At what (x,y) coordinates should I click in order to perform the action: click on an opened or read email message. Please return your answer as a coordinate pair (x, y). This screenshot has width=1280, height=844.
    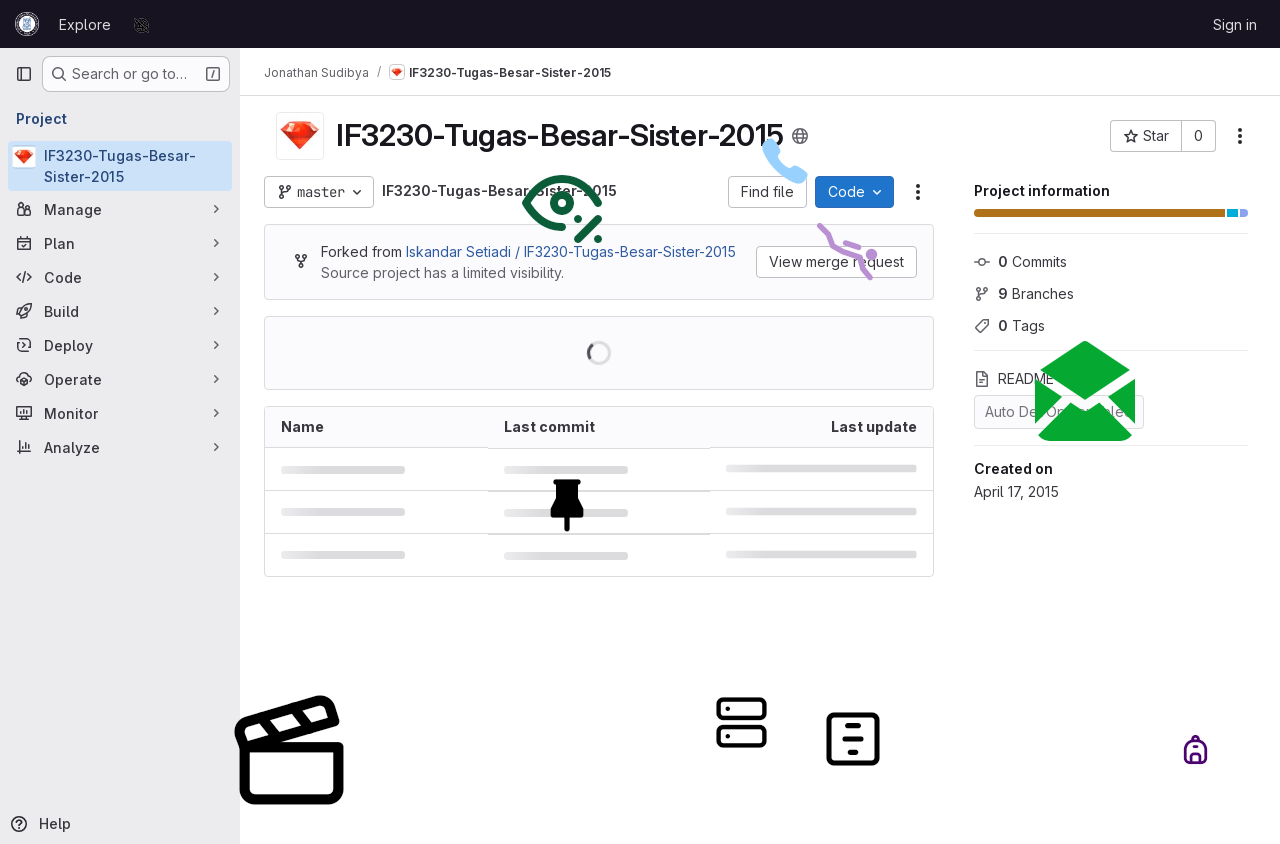
    Looking at the image, I should click on (1085, 391).